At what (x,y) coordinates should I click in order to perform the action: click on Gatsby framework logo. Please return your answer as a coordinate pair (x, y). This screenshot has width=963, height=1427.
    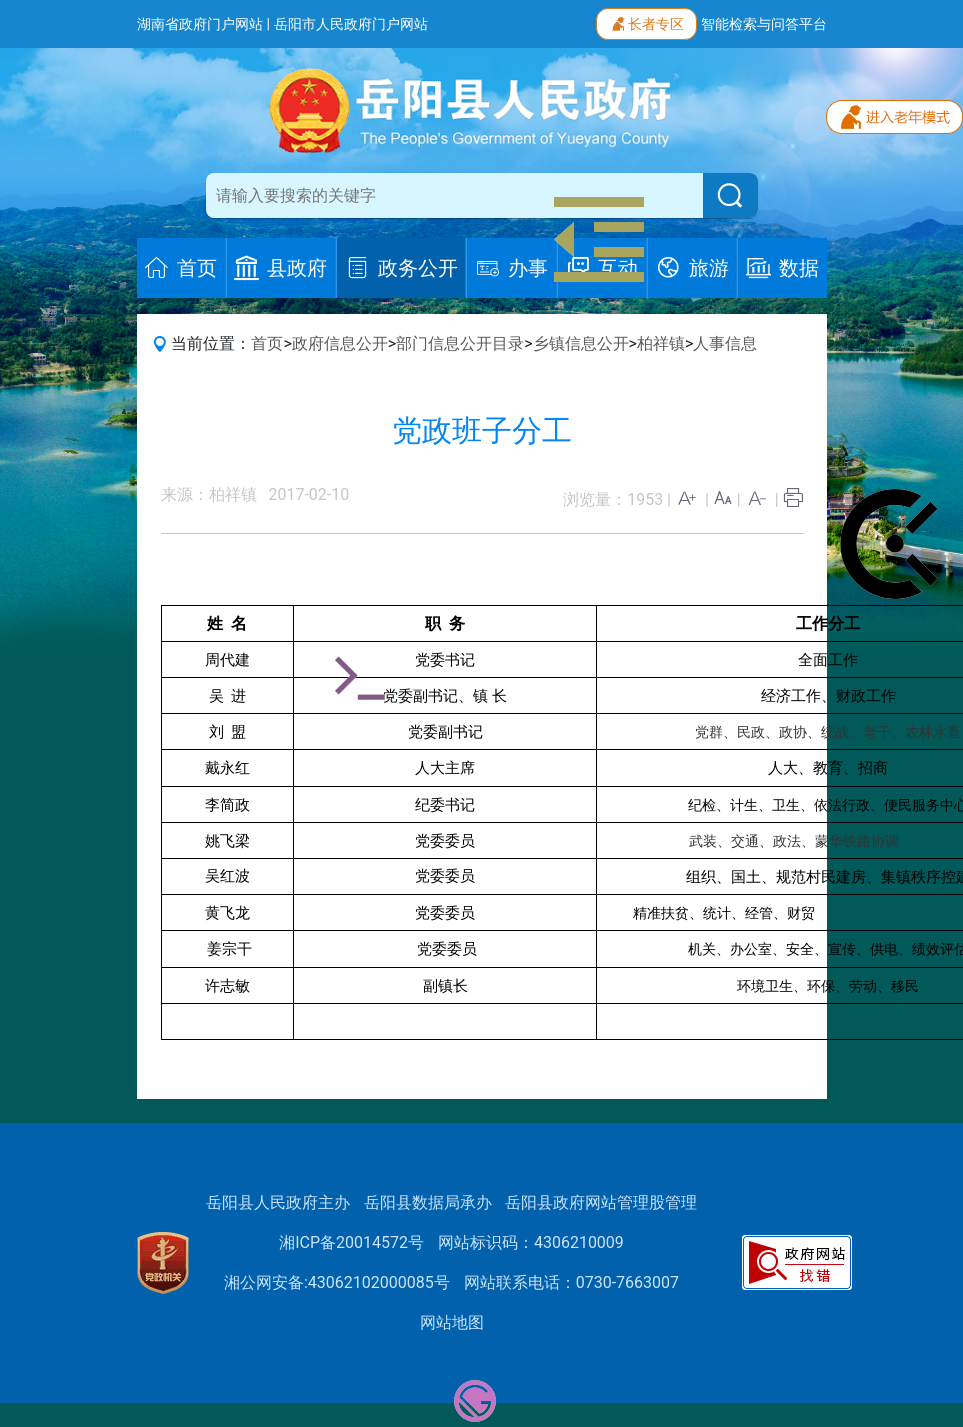
    Looking at the image, I should click on (475, 1401).